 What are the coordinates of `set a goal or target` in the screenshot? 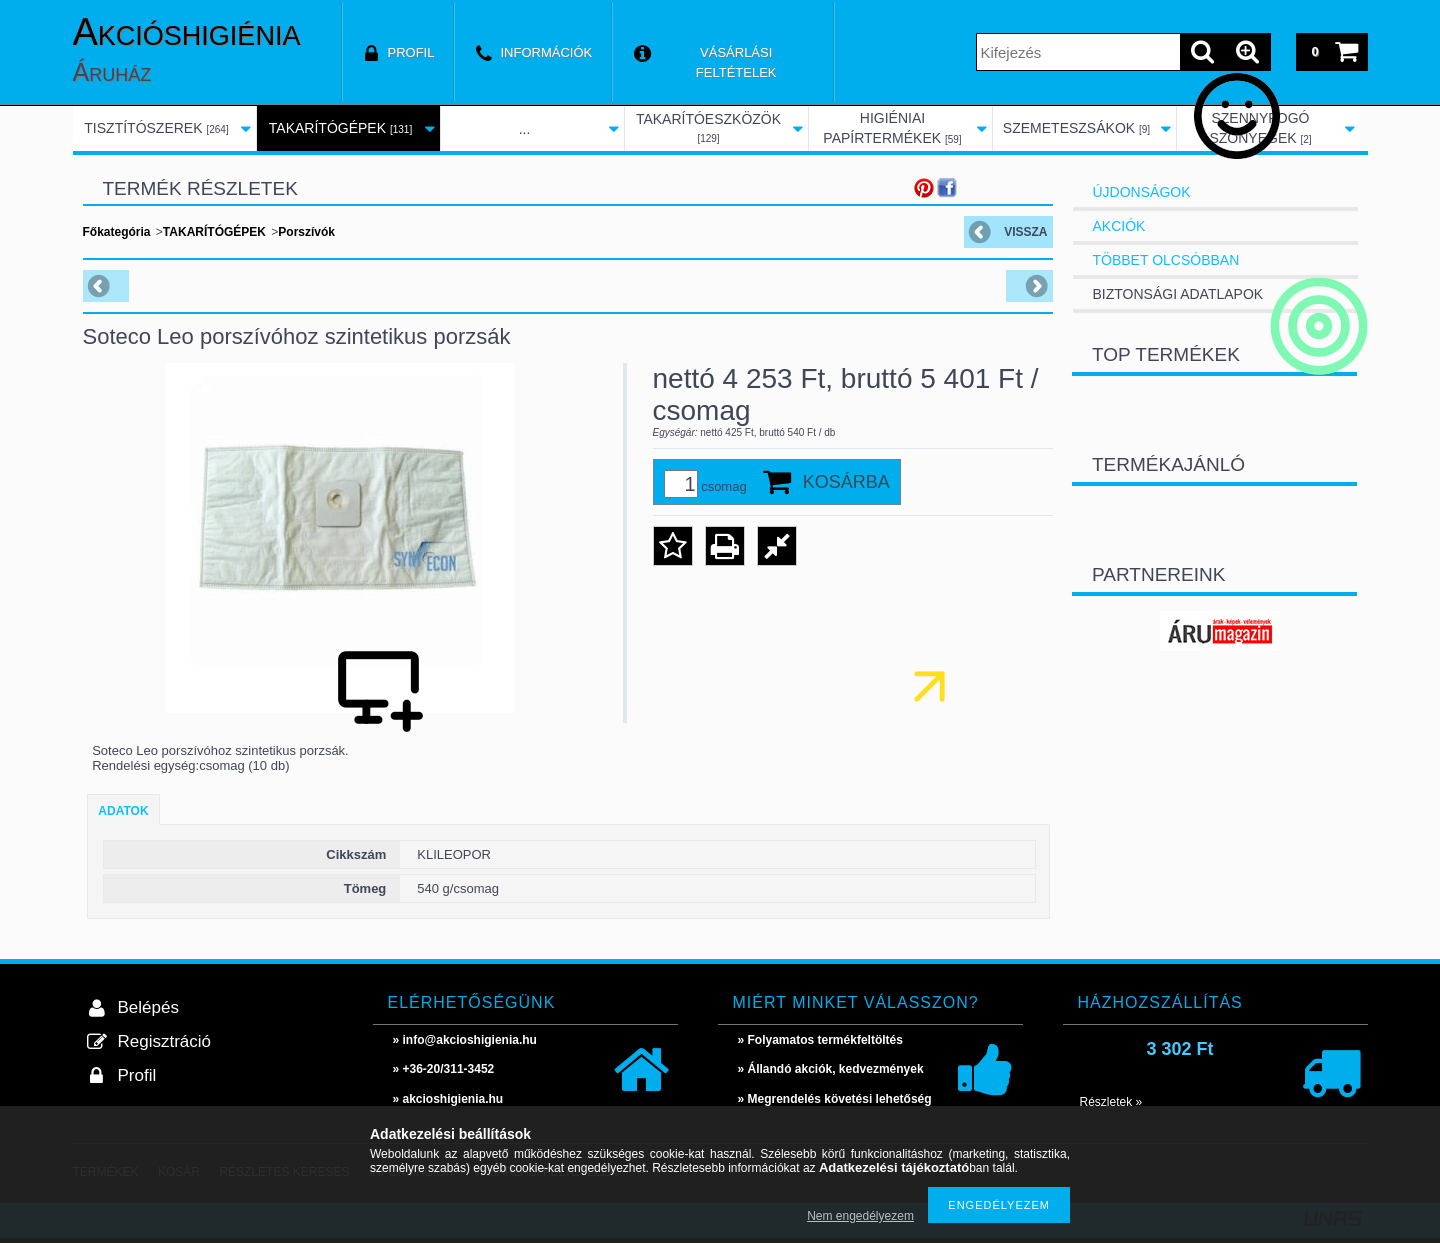 It's located at (1319, 326).